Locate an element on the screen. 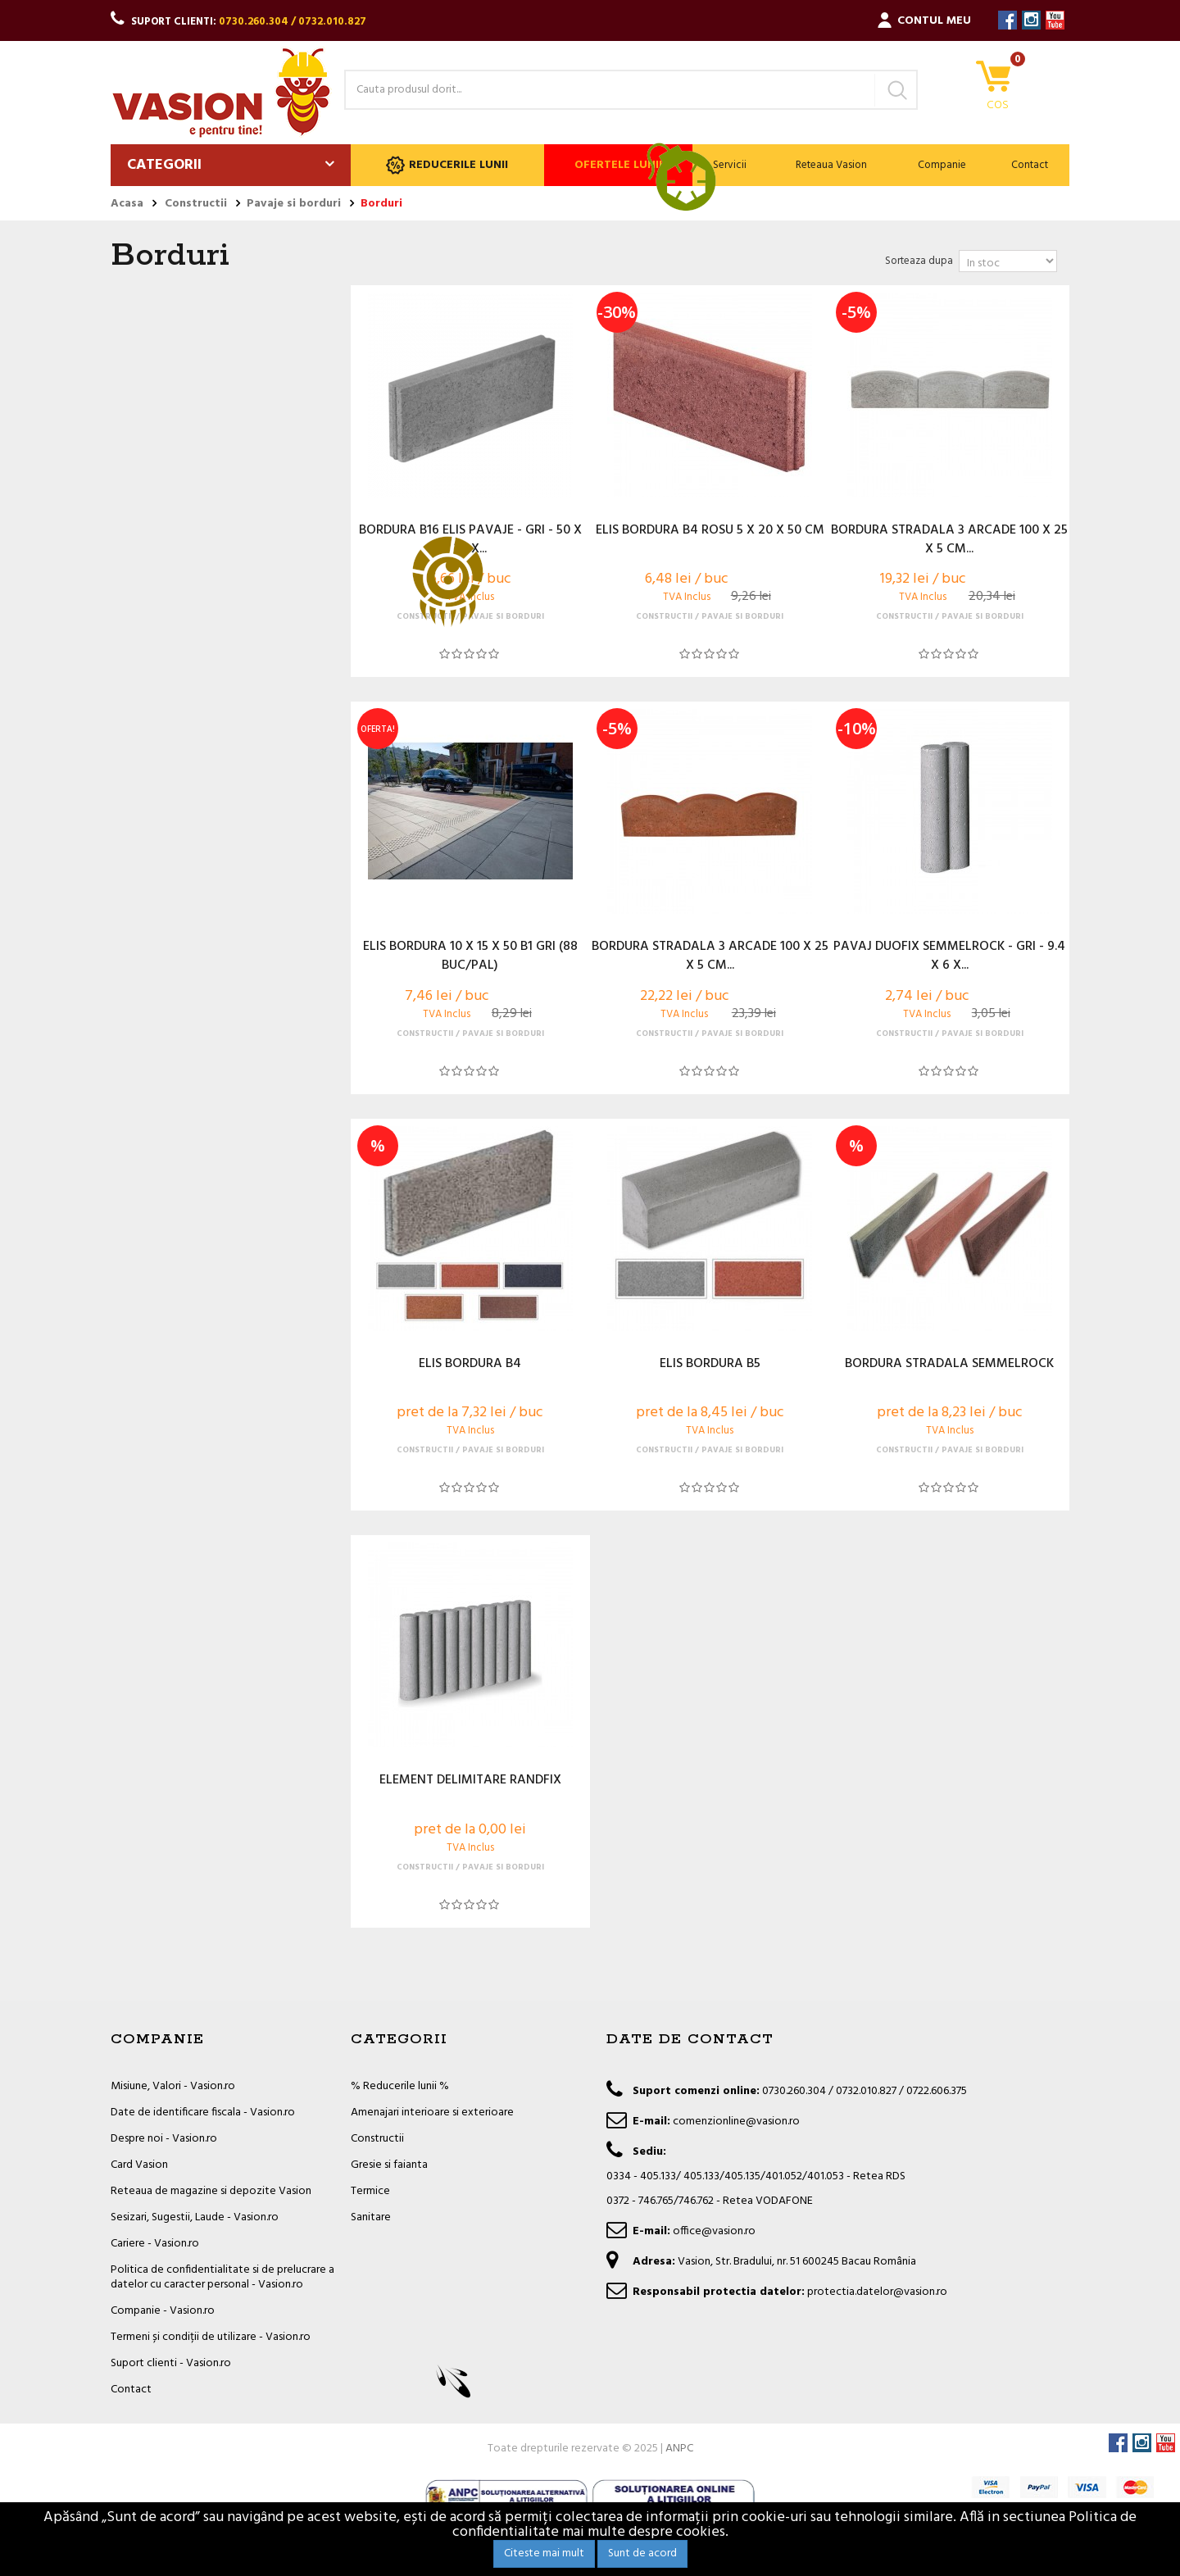  activate ice bomb ability or weapon is located at coordinates (682, 177).